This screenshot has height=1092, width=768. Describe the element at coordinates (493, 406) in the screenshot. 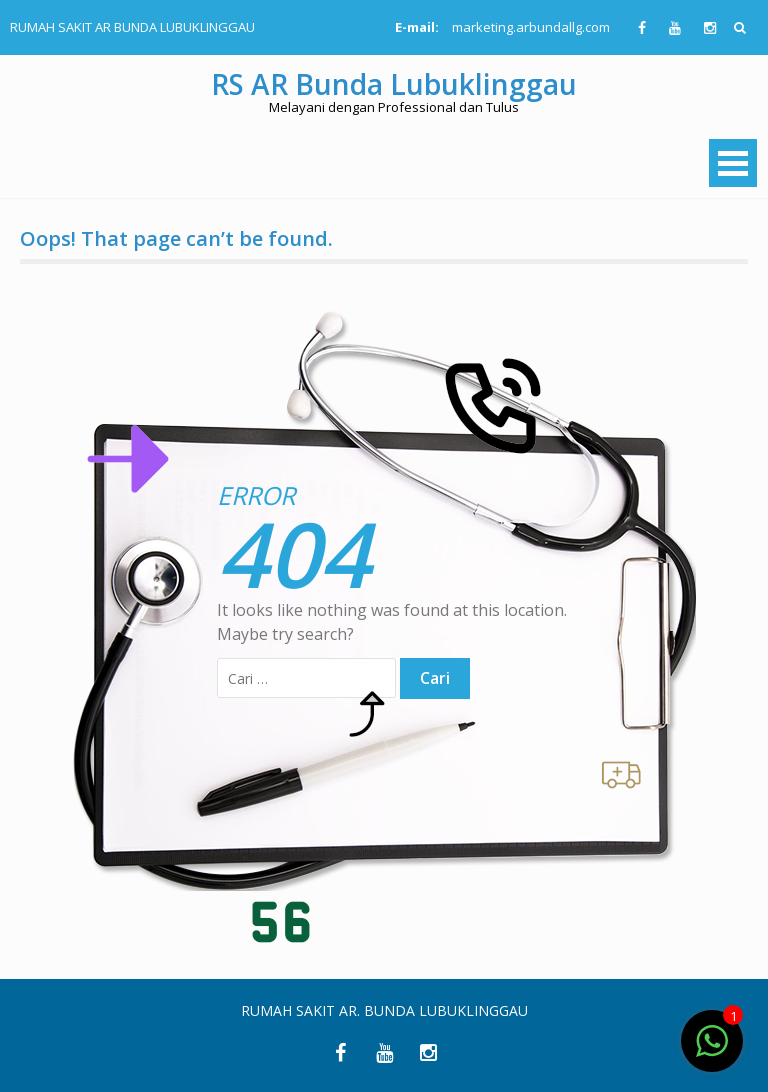

I see `make a phone call` at that location.